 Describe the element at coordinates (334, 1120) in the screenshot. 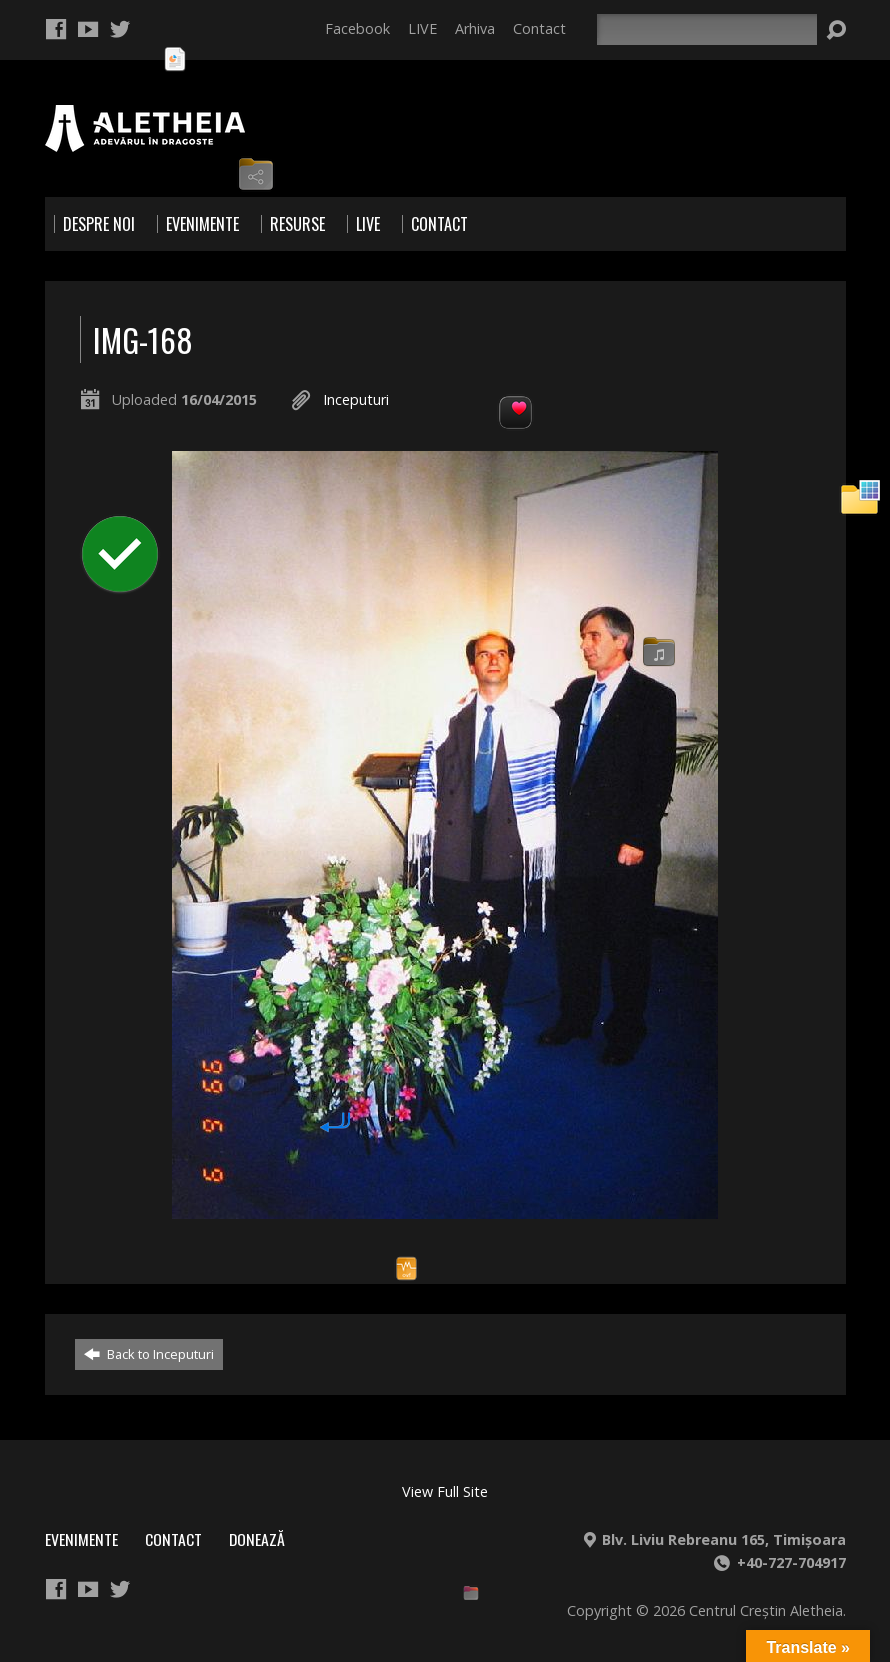

I see `reply to all recipients of an email` at that location.